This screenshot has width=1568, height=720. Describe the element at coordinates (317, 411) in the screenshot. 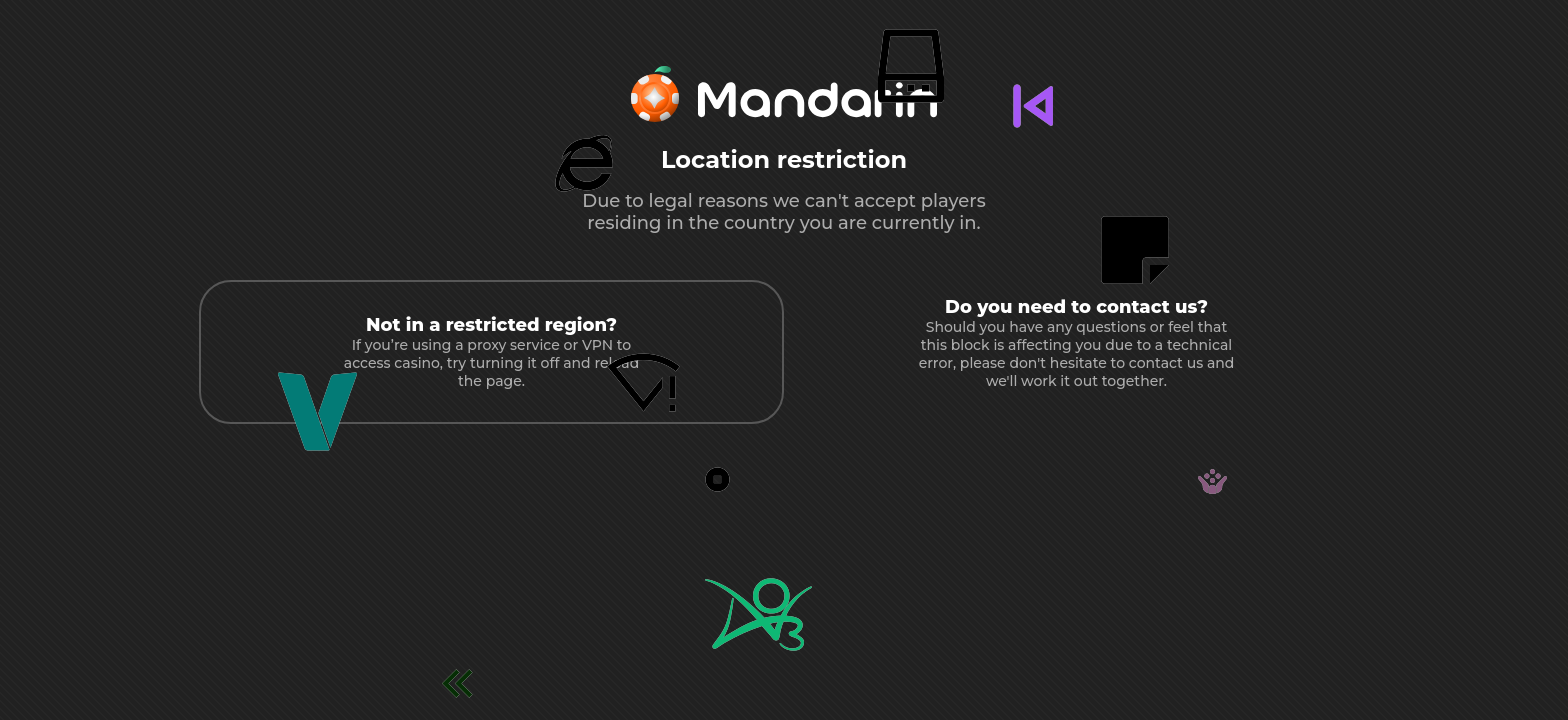

I see `V programming language logo` at that location.